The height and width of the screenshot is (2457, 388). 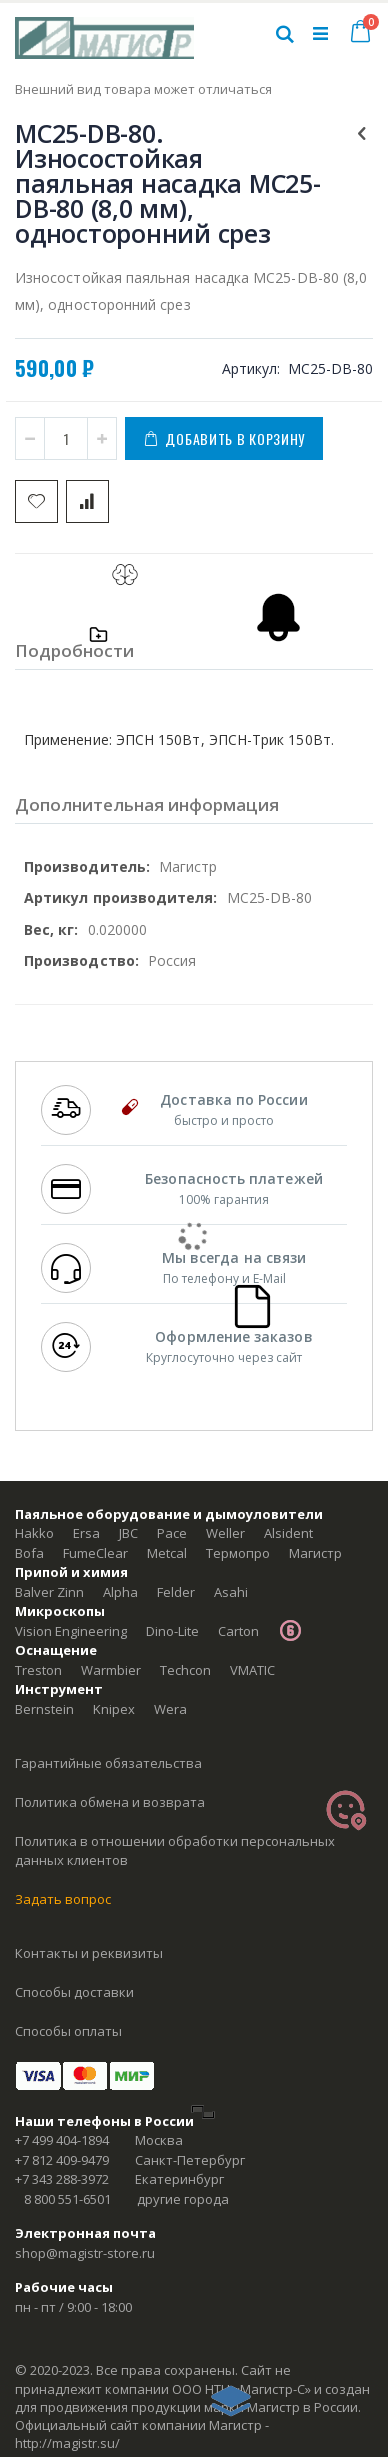 I want to click on view notifications, so click(x=278, y=617).